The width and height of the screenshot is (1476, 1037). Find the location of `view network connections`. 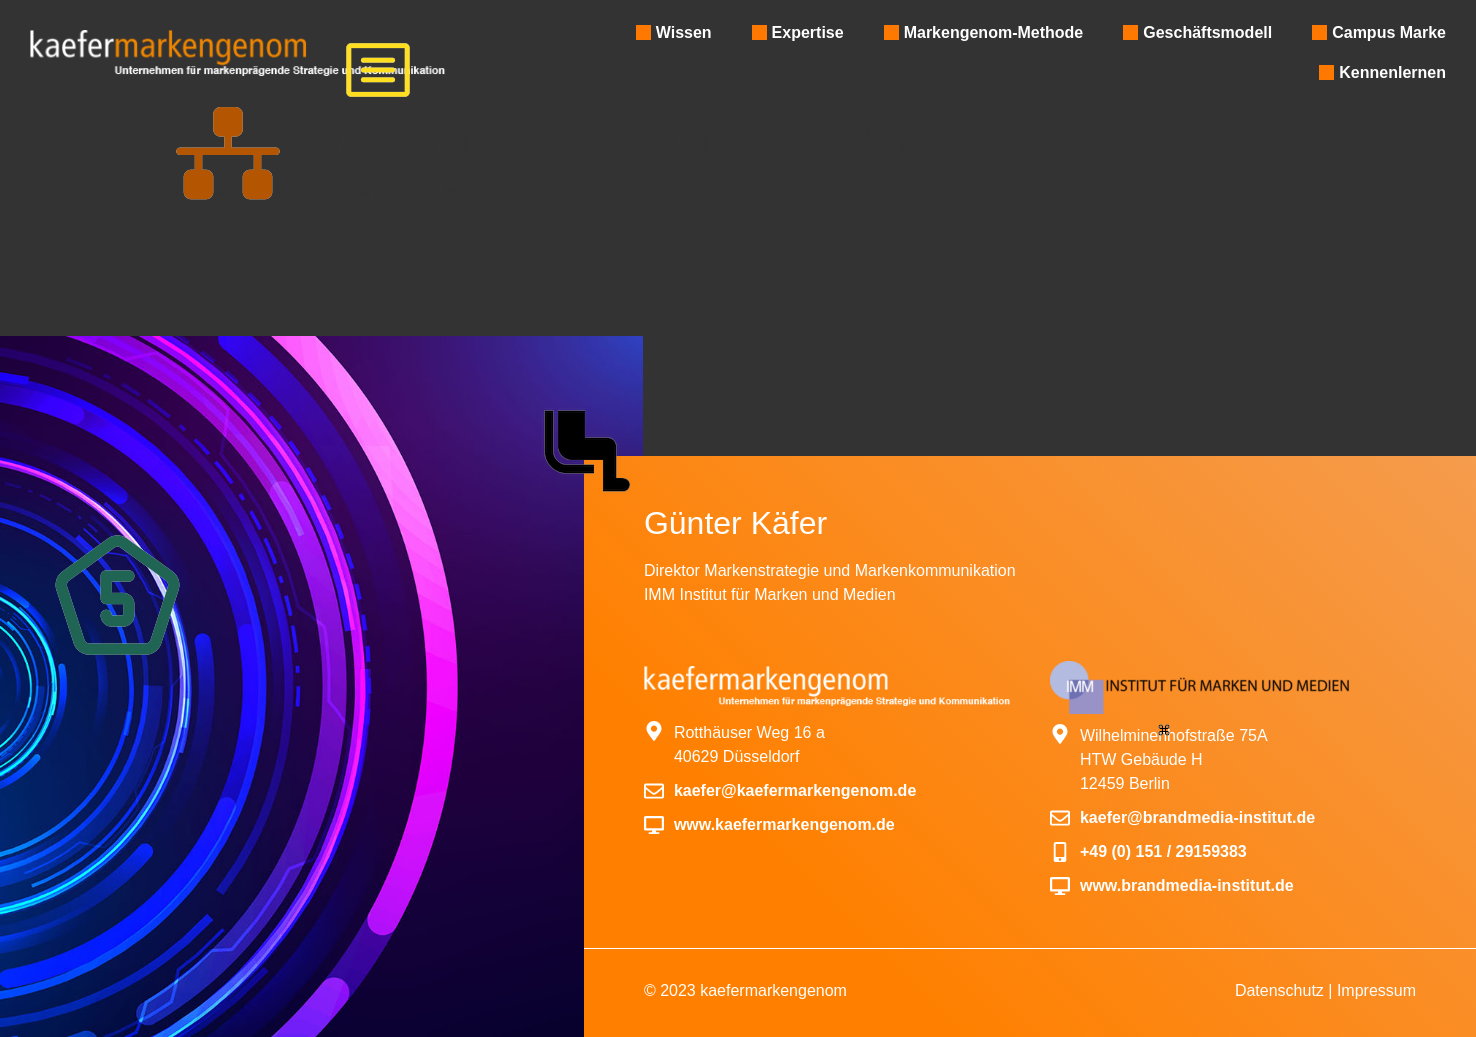

view network connections is located at coordinates (228, 155).